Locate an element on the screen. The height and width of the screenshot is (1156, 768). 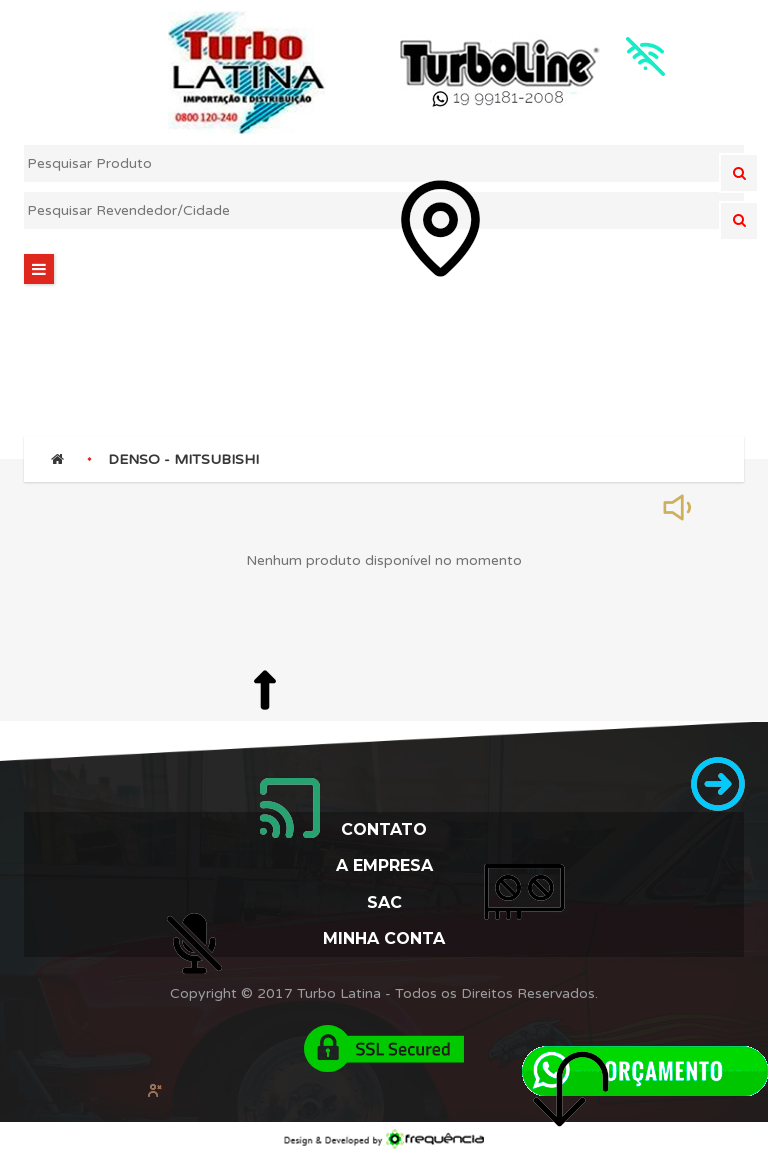
microphone is muted is located at coordinates (194, 943).